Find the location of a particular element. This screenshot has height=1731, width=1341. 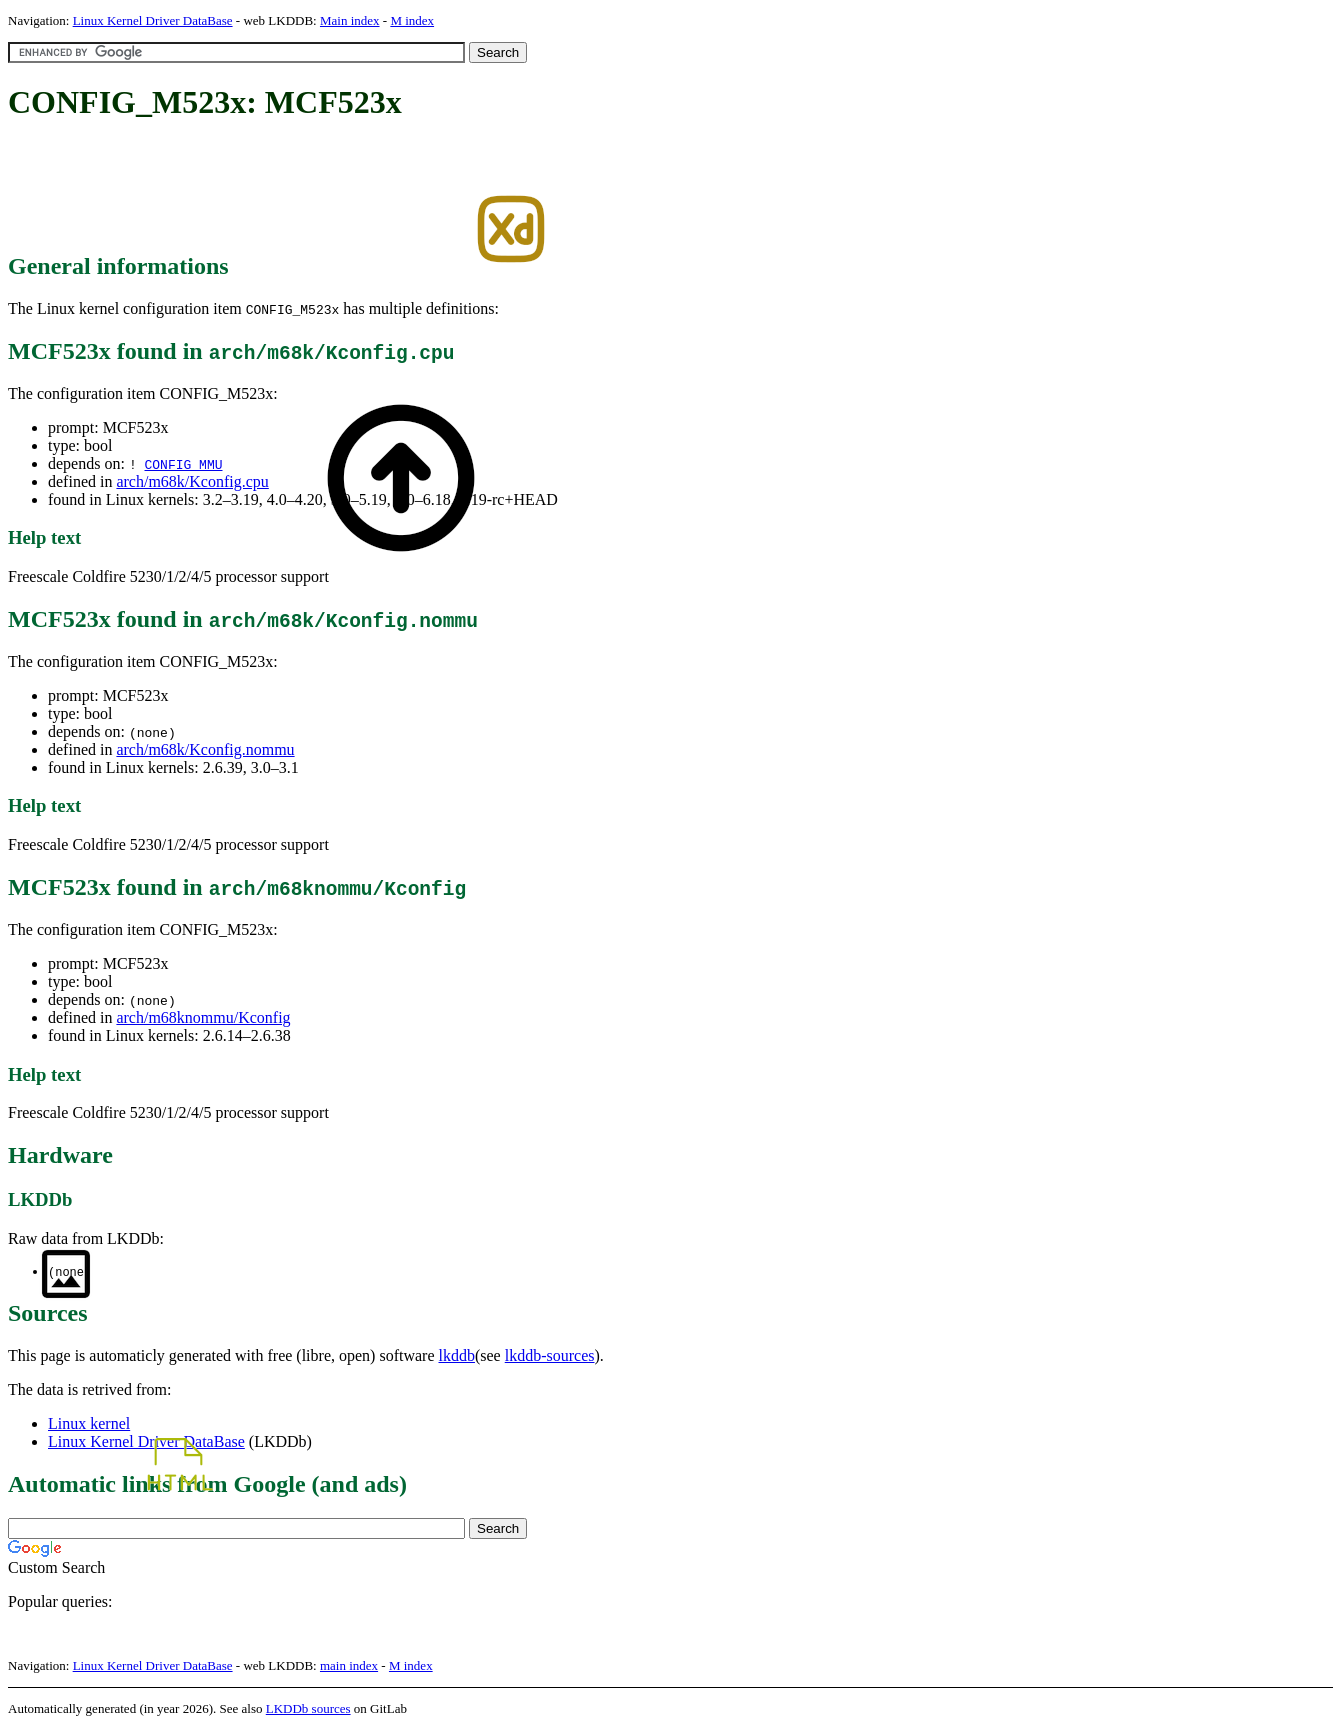

view original image without cropping is located at coordinates (66, 1274).